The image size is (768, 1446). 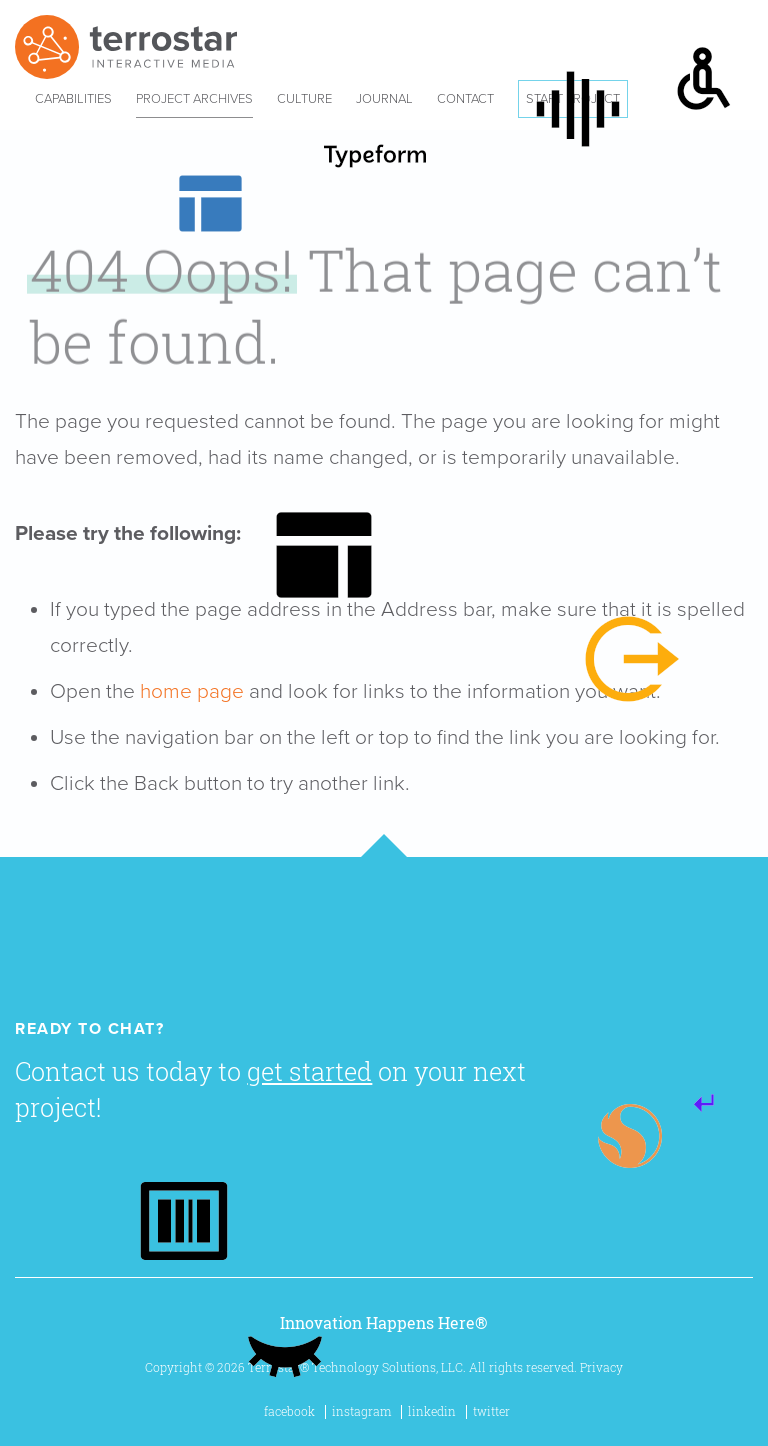 I want to click on hide password or sensitive content, so click(x=285, y=1354).